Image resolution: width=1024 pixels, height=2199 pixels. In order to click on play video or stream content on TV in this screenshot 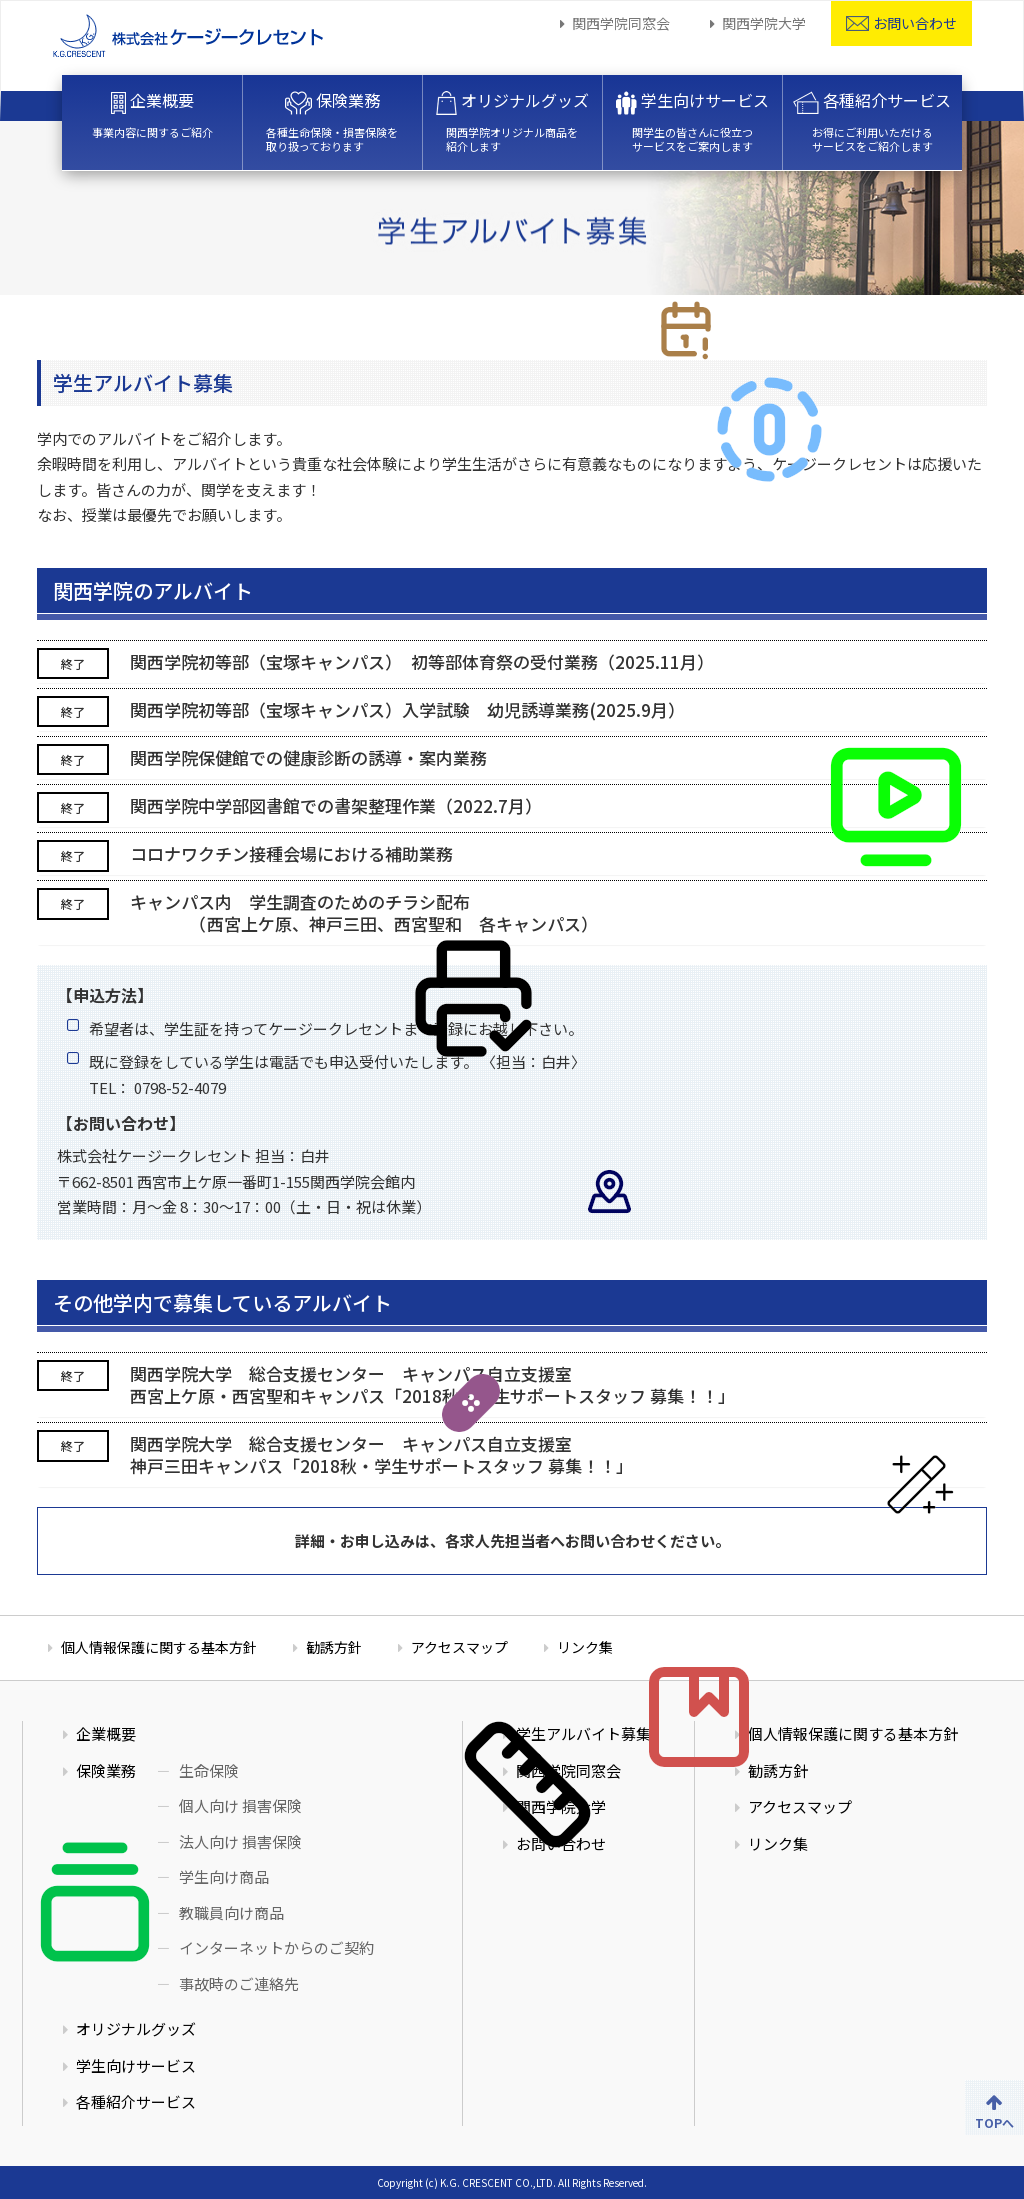, I will do `click(896, 807)`.